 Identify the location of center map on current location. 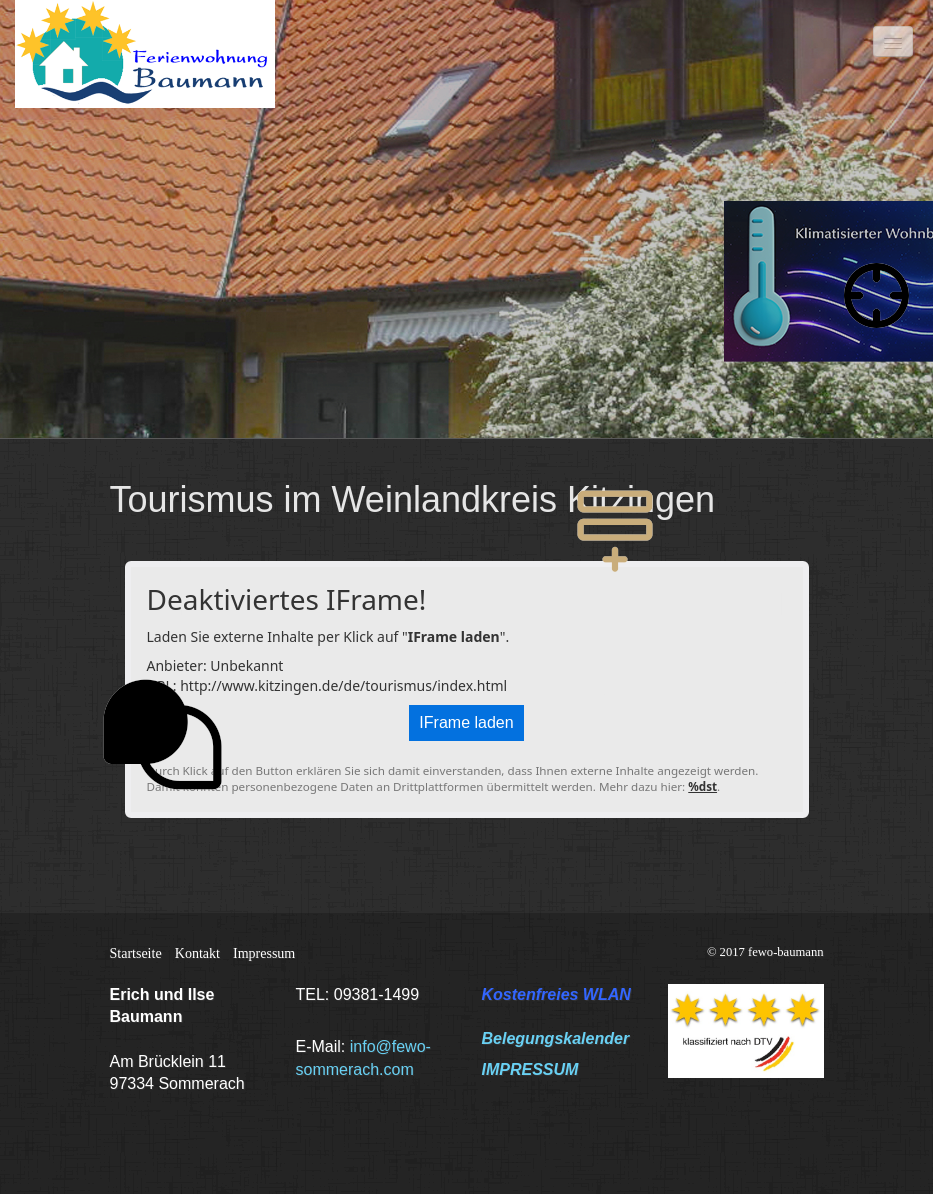
(876, 295).